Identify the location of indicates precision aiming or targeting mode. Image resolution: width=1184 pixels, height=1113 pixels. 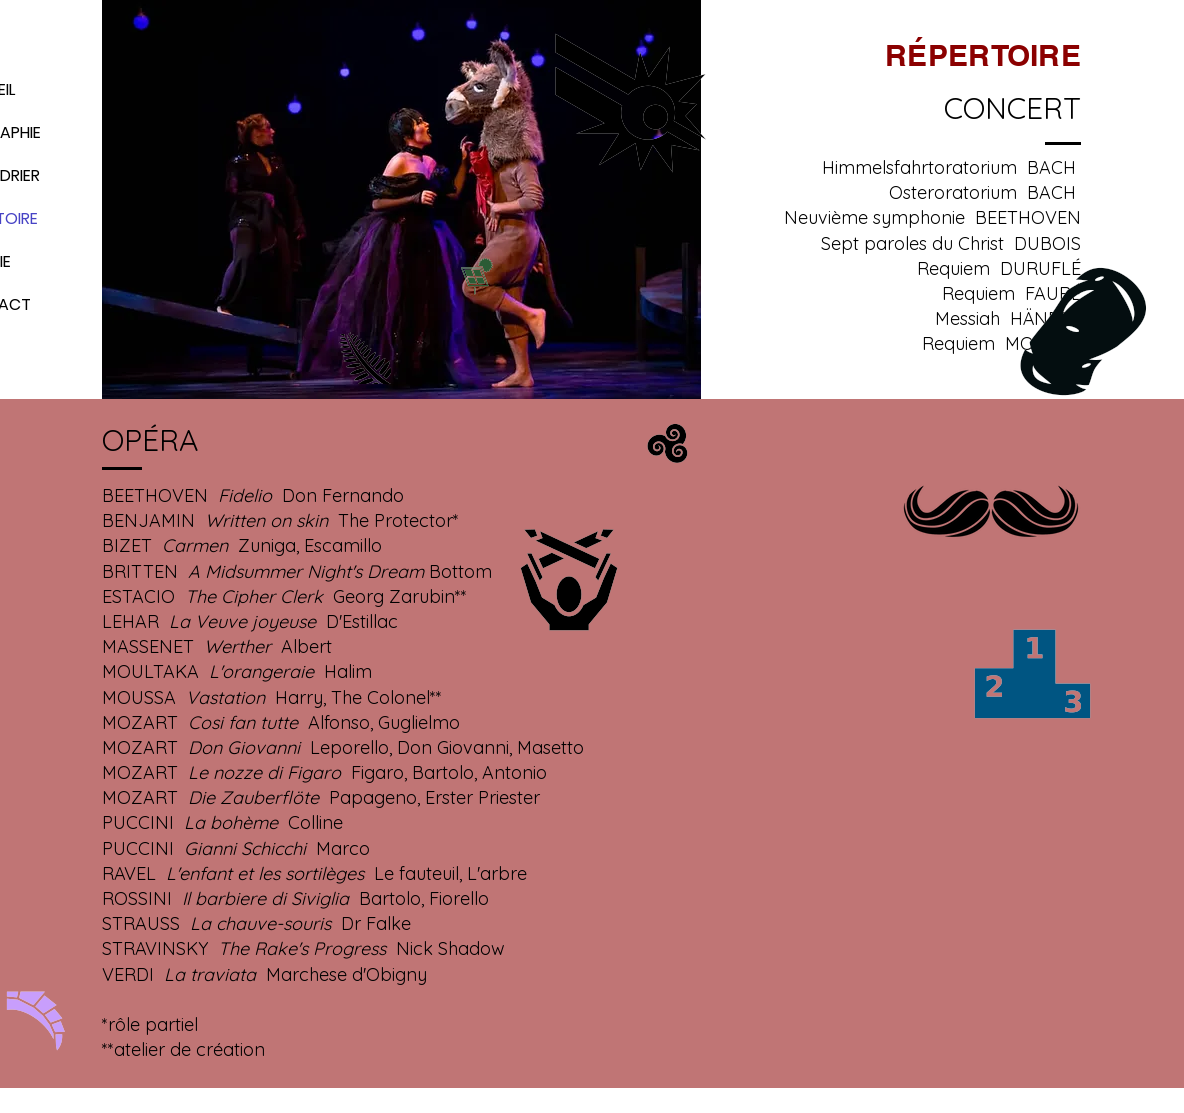
(630, 98).